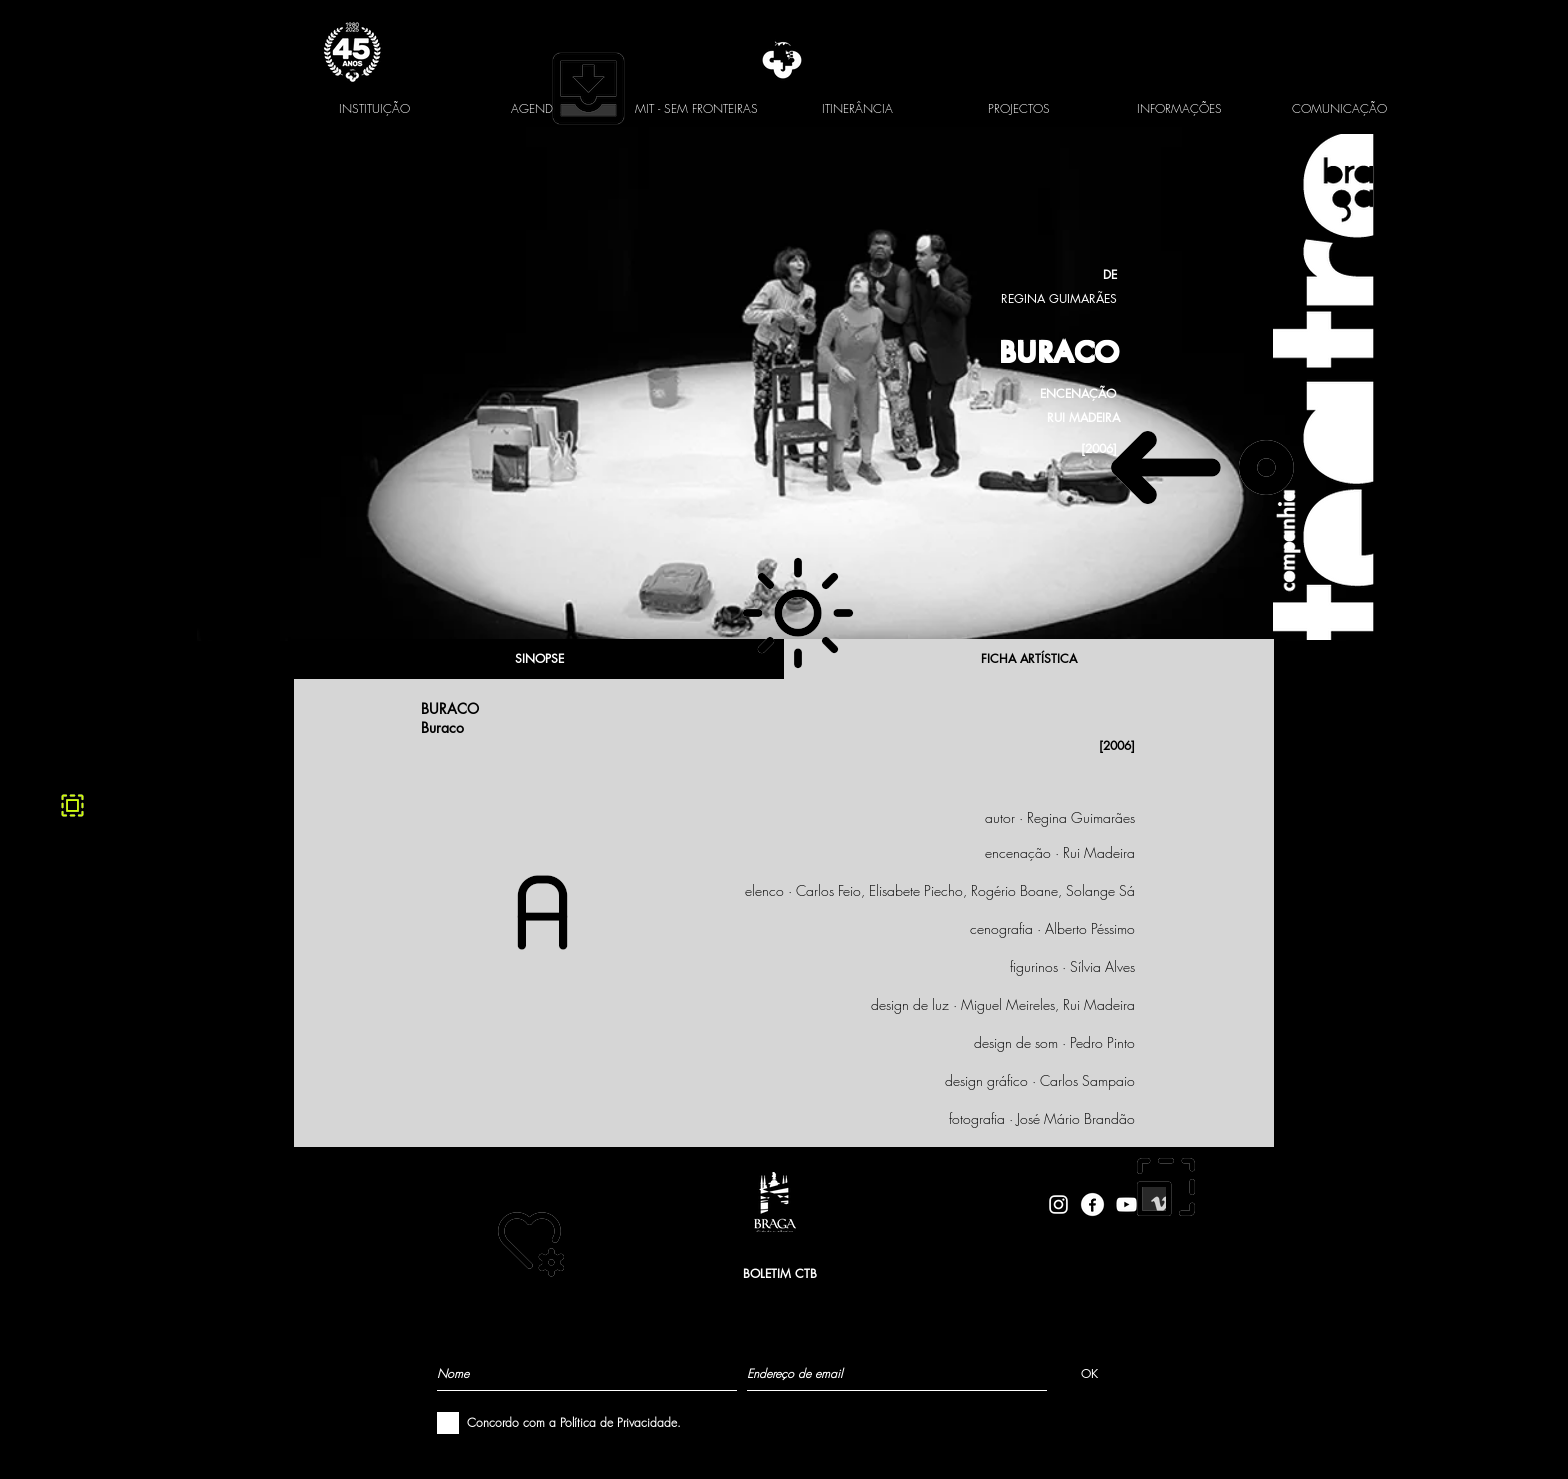  Describe the element at coordinates (542, 912) in the screenshot. I see `select font or text formatting options` at that location.